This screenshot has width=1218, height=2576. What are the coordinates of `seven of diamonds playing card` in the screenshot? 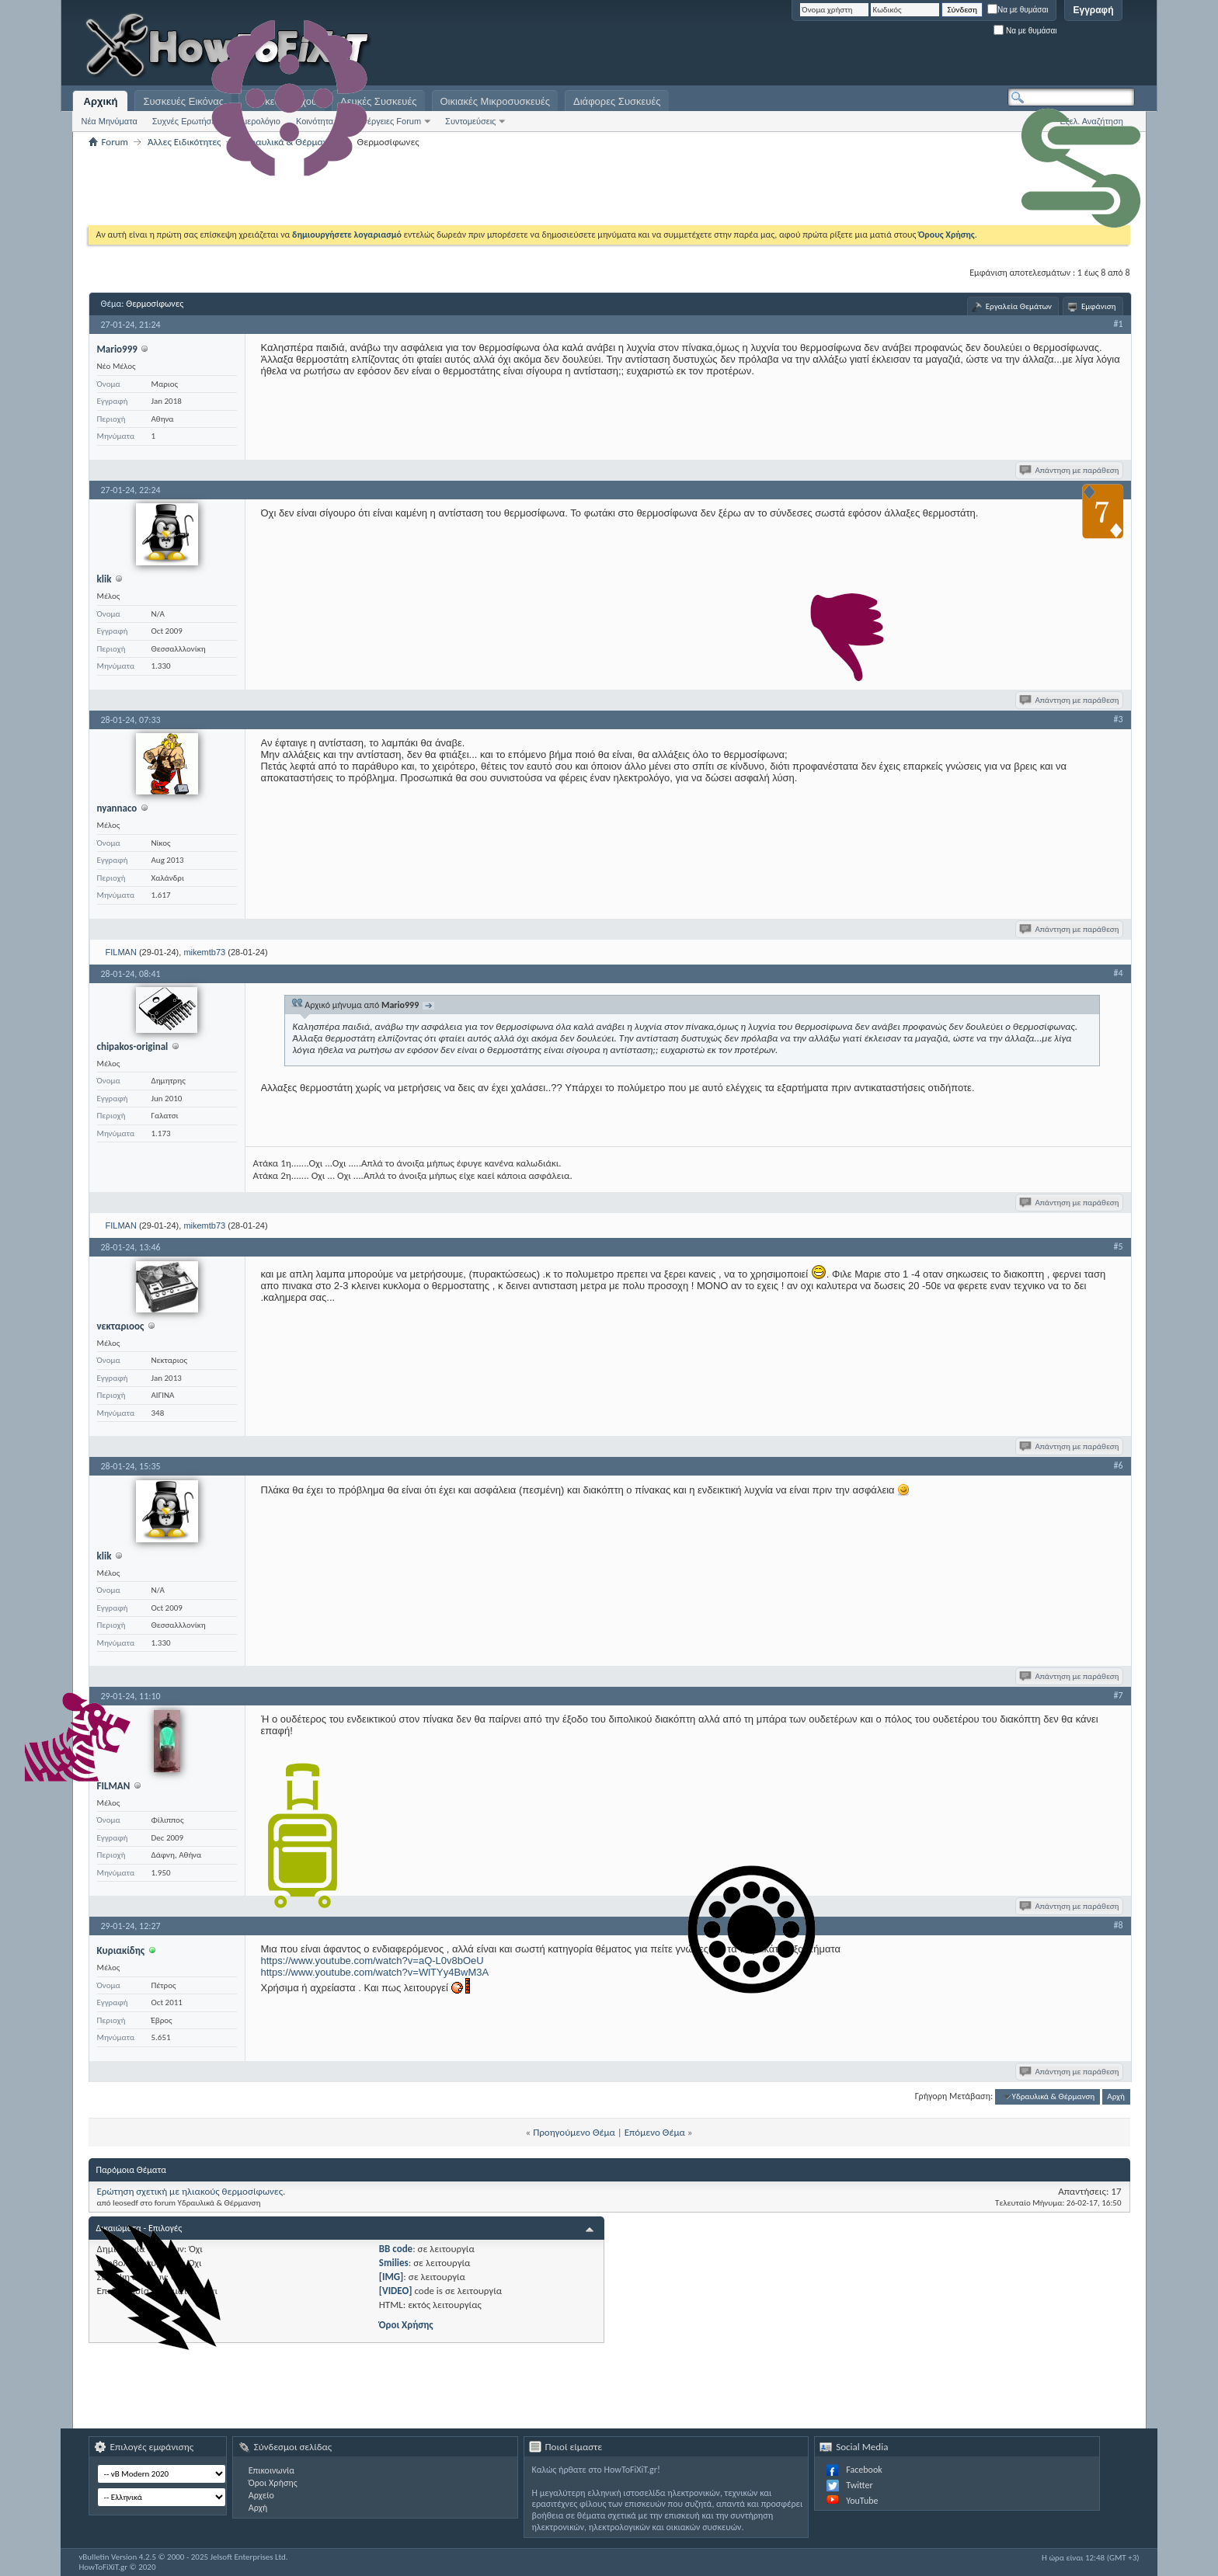 It's located at (1102, 511).